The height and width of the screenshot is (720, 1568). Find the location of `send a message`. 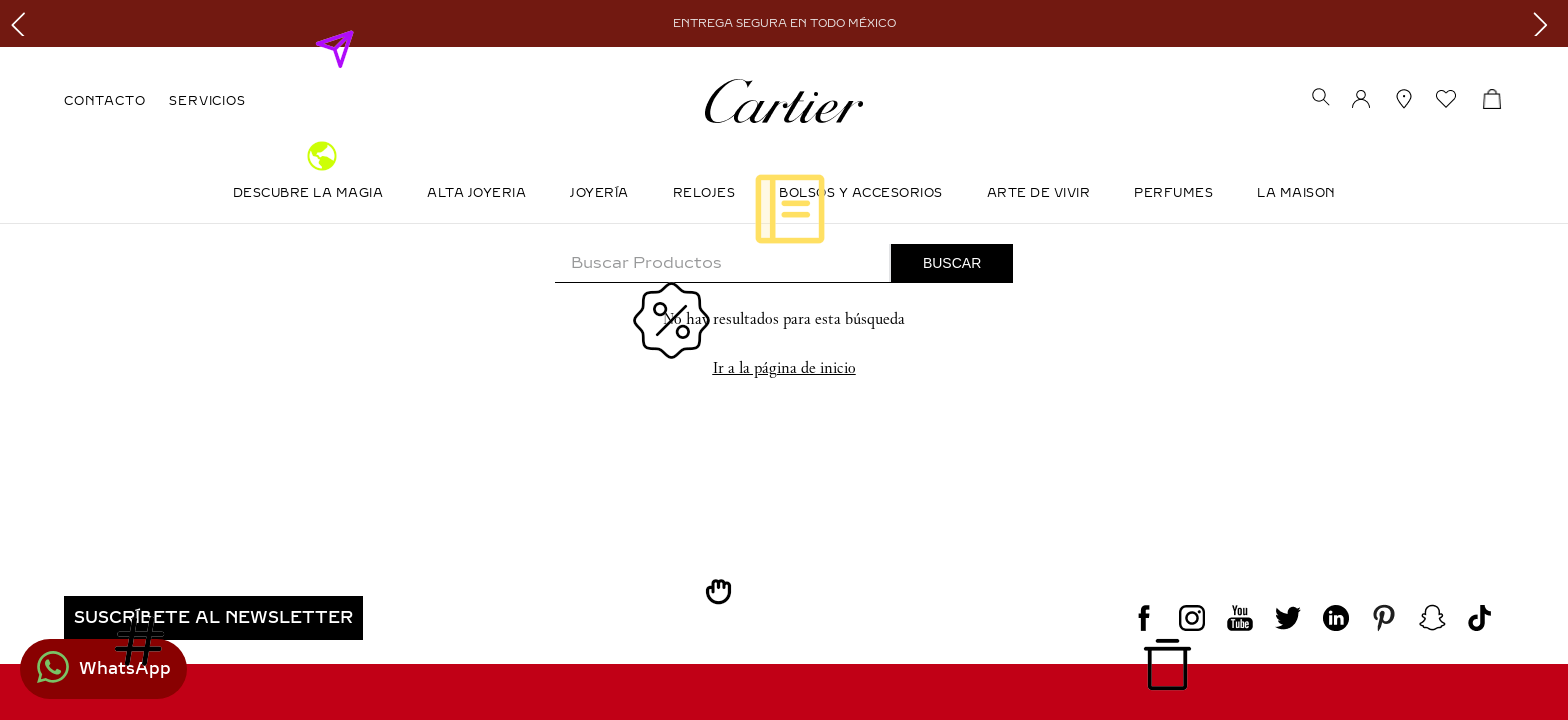

send a message is located at coordinates (336, 47).